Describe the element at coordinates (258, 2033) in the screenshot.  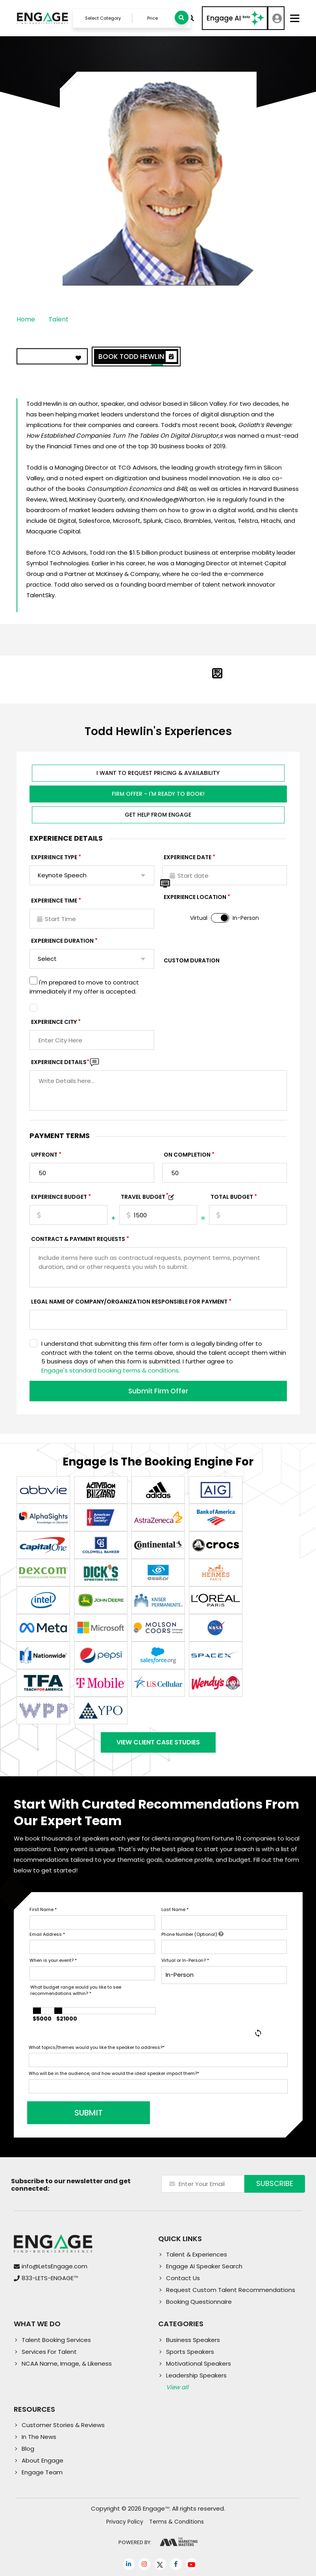
I see `sync data across devices` at that location.